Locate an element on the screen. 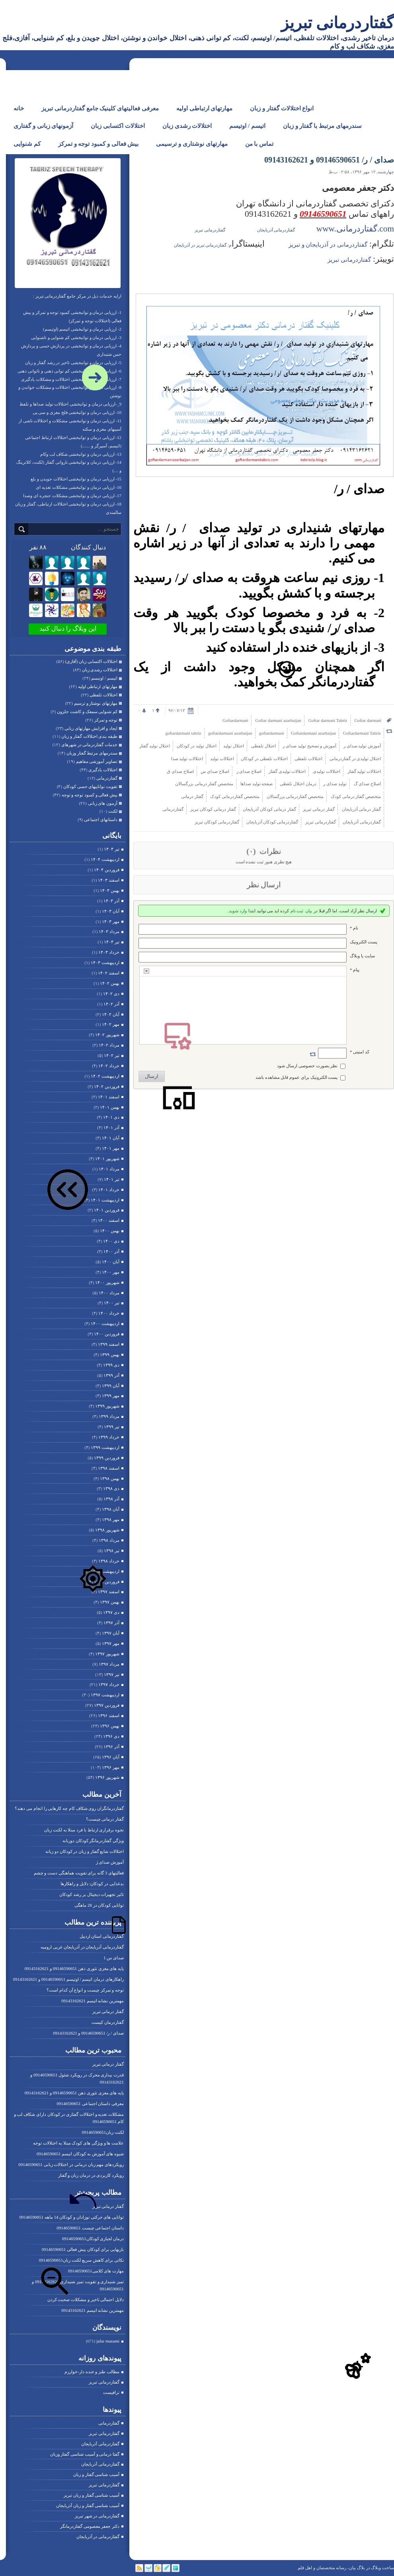  view or open a file is located at coordinates (118, 1925).